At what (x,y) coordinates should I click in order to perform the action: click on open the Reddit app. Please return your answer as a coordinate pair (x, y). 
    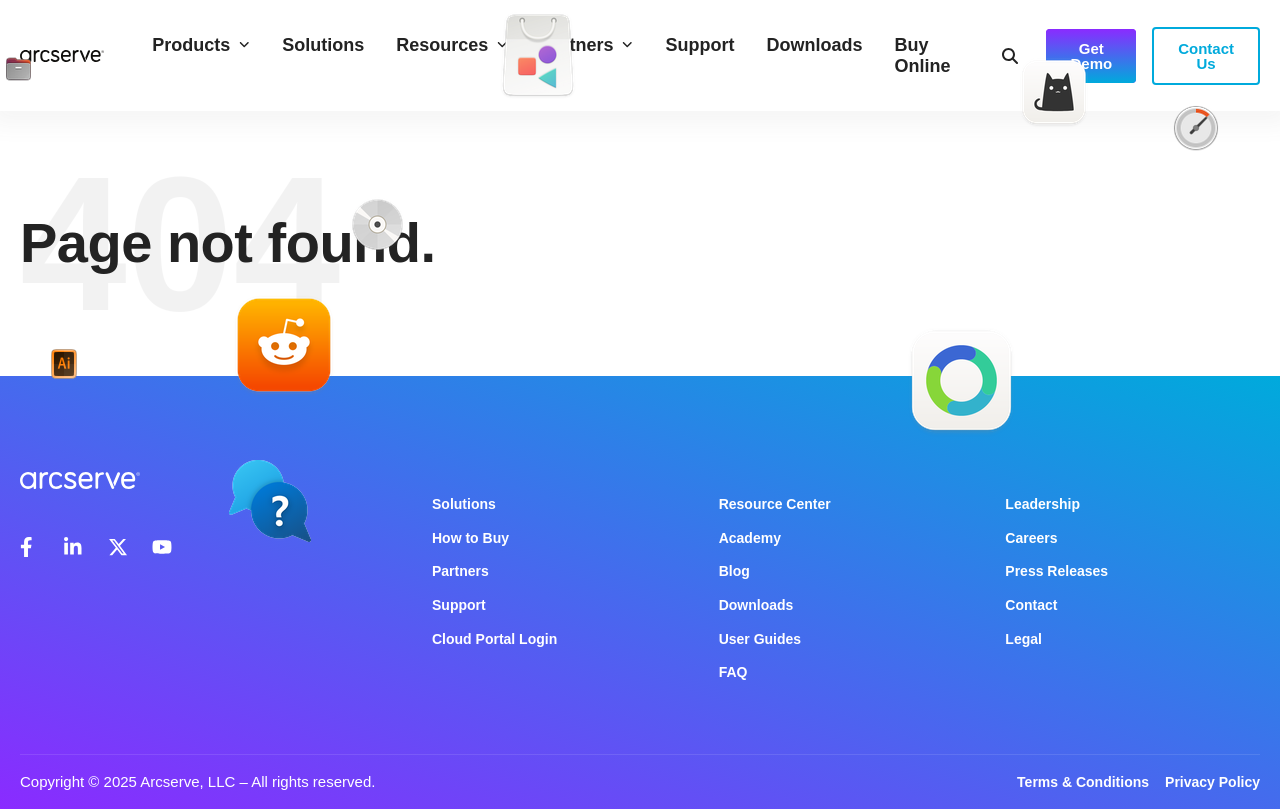
    Looking at the image, I should click on (284, 345).